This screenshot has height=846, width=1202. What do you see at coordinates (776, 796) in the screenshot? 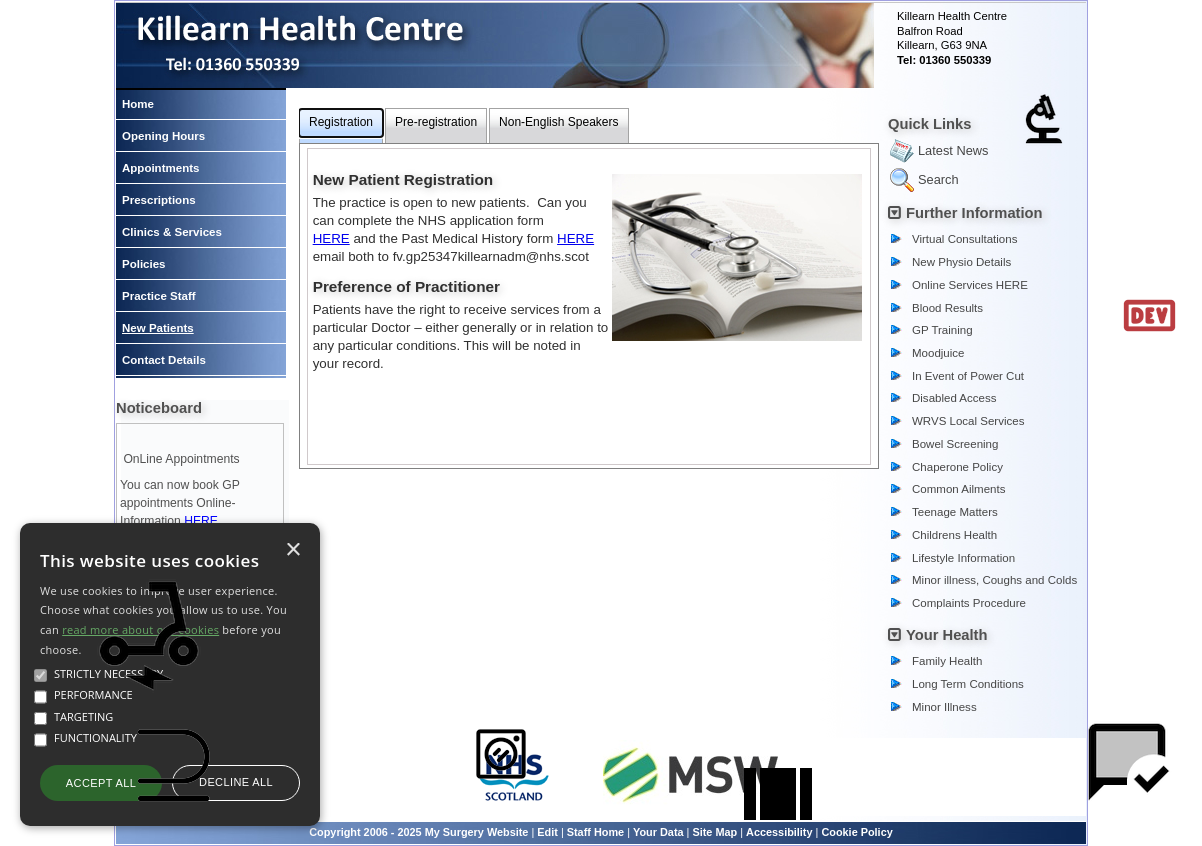
I see `switch to column or array view layout` at bounding box center [776, 796].